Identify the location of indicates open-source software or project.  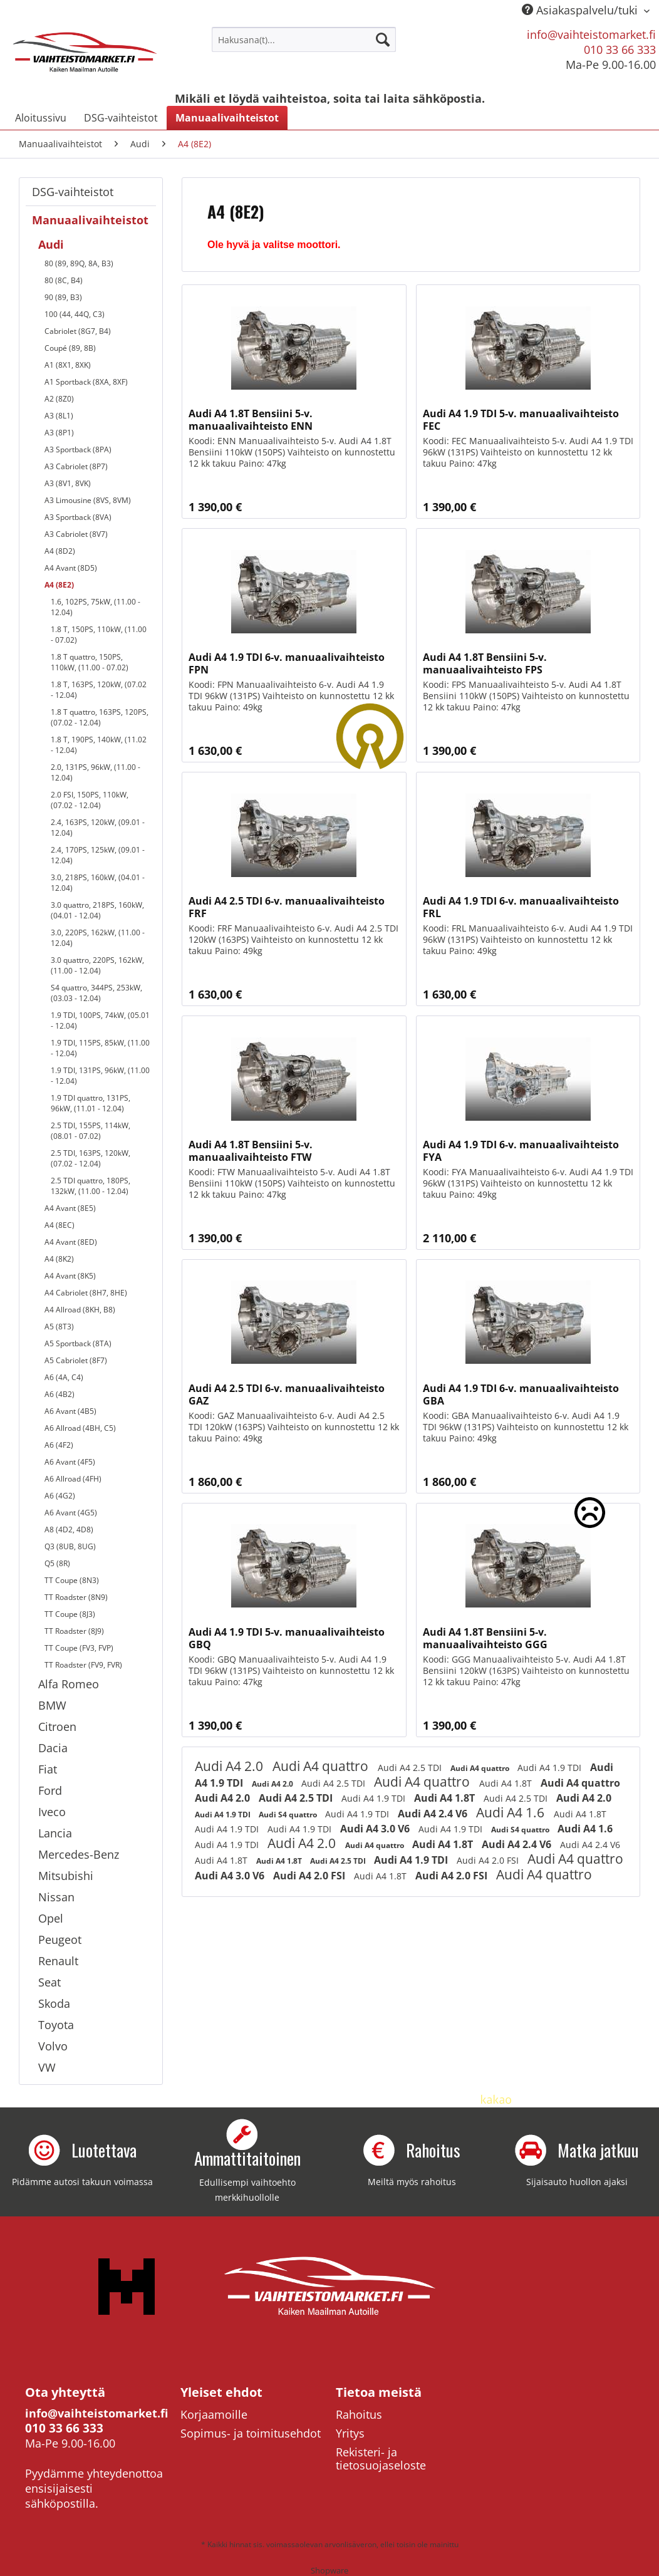
(370, 737).